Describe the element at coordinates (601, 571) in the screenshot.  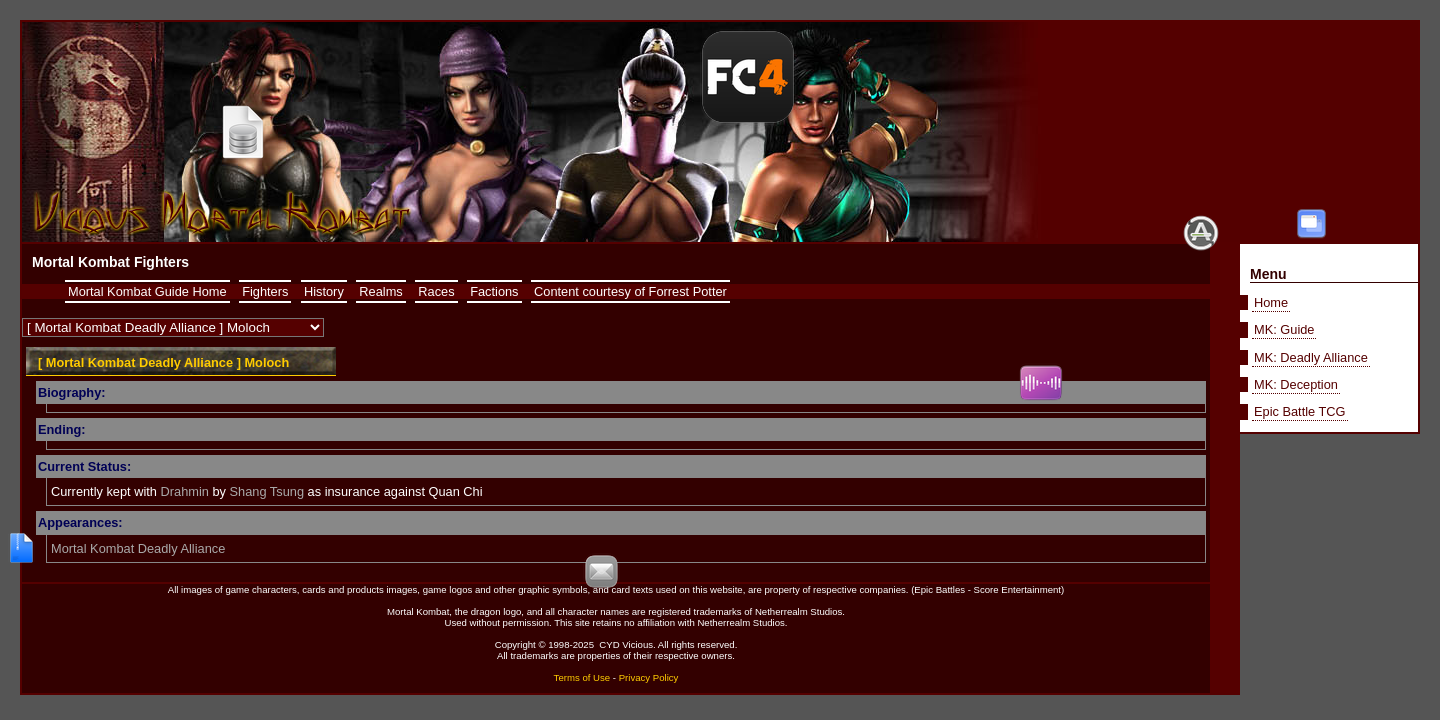
I see `open the mail app` at that location.